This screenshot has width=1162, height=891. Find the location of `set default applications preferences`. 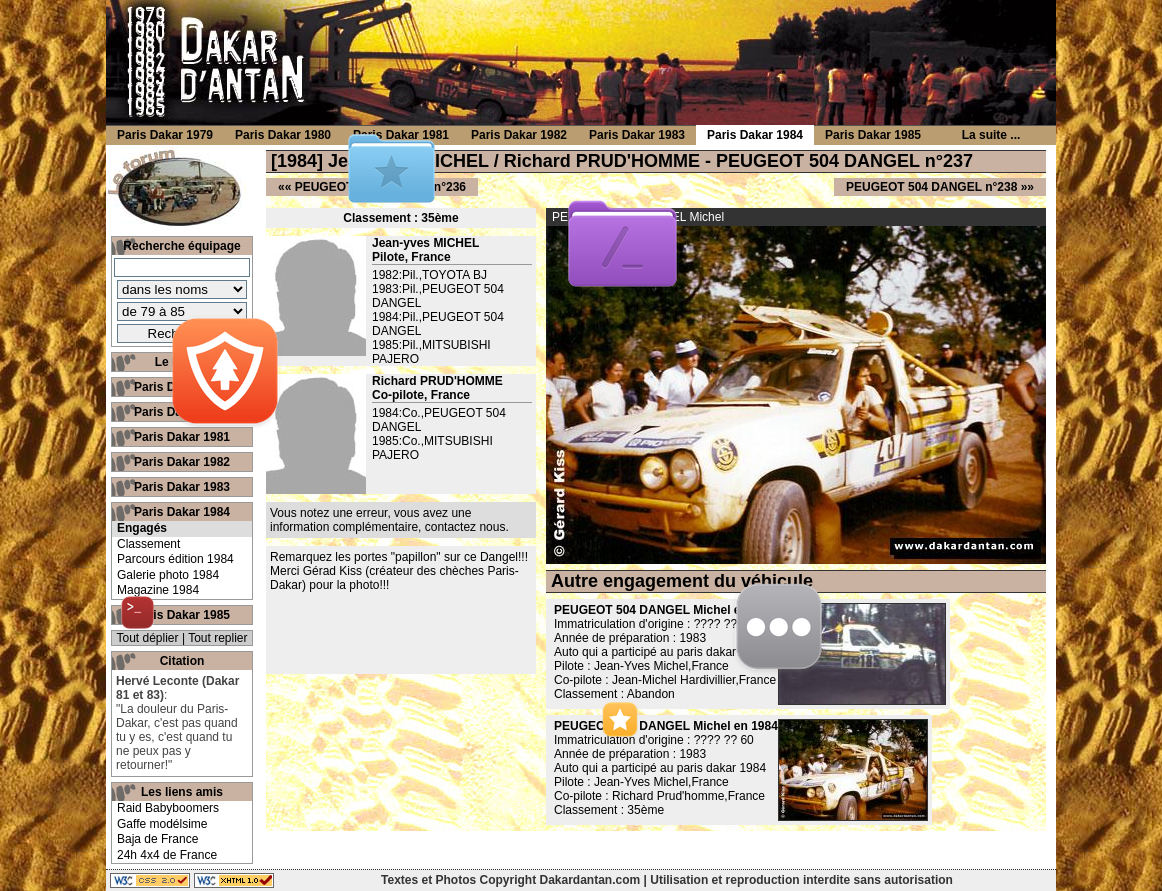

set default applications preferences is located at coordinates (620, 720).